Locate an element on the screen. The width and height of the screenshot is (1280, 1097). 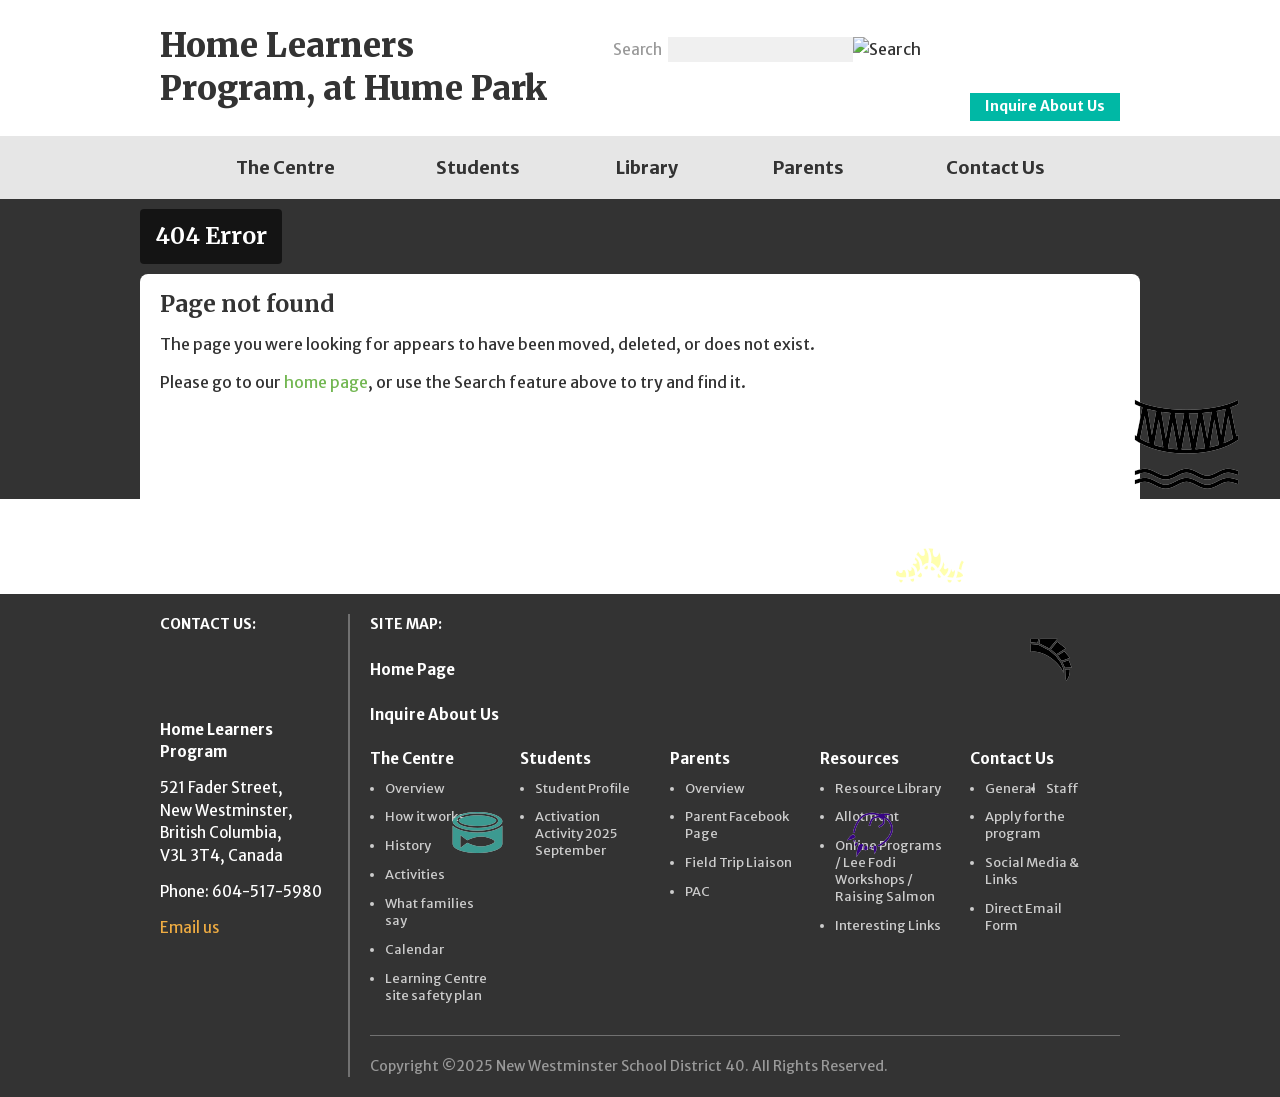
canned fish item in a game inventory is located at coordinates (477, 832).